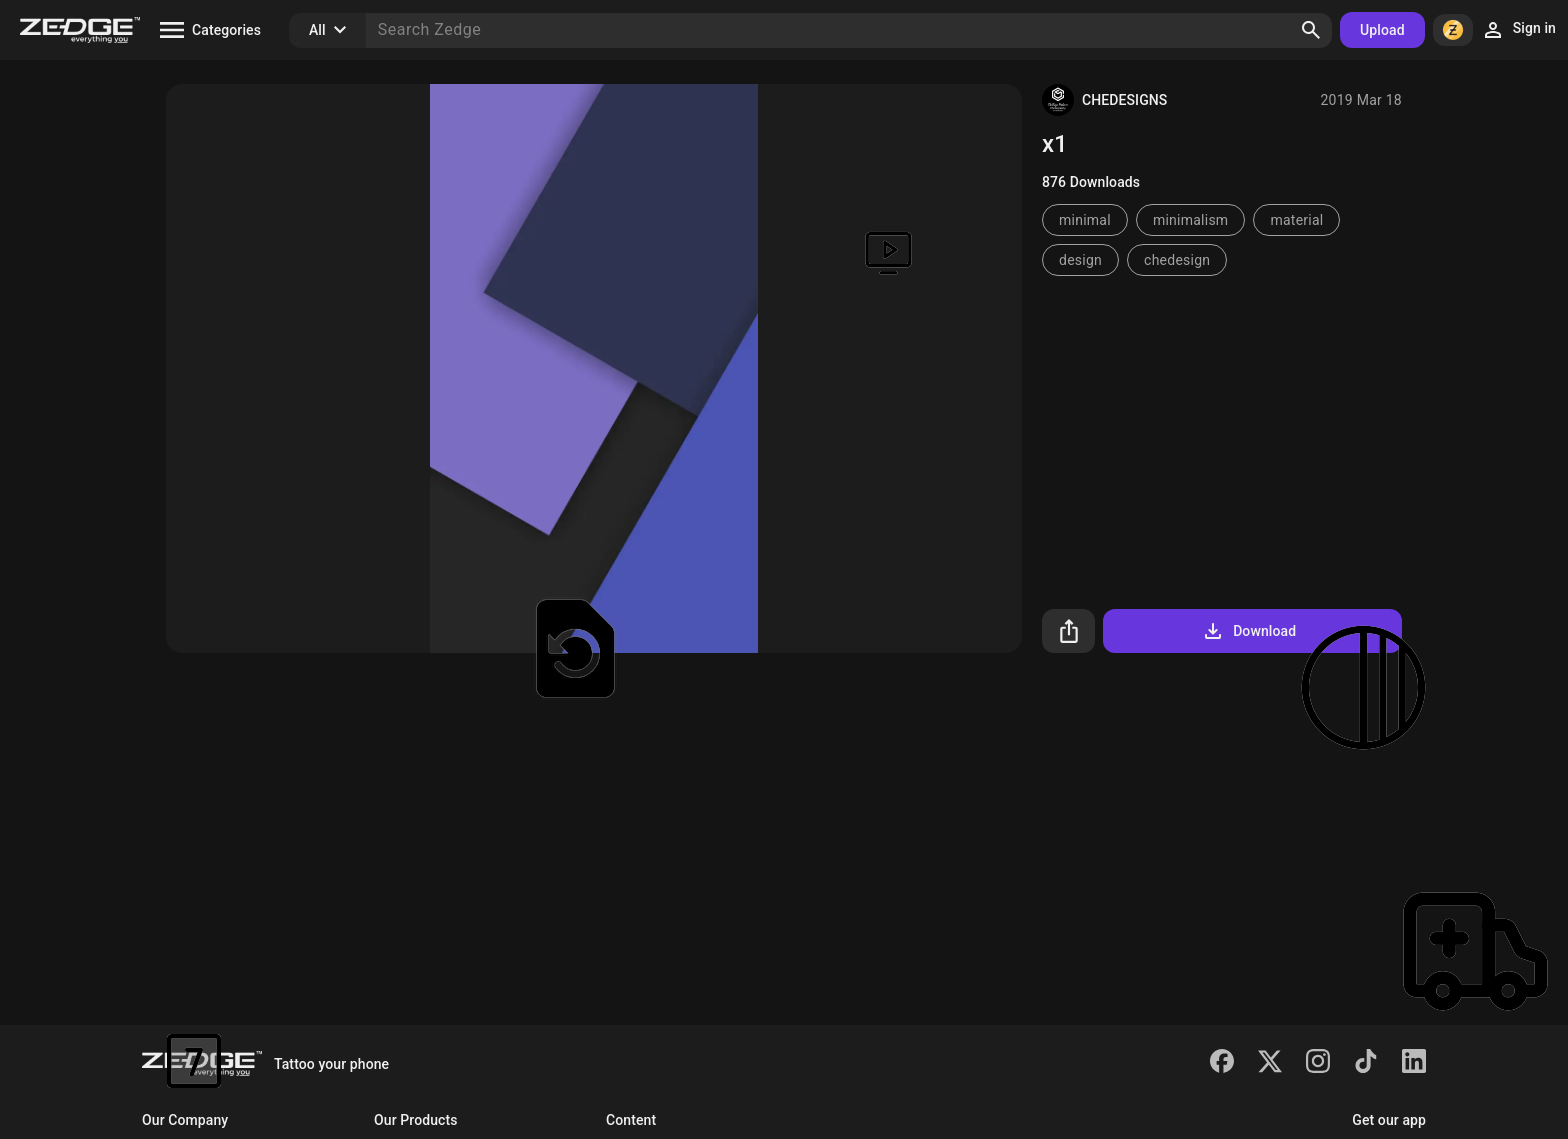 This screenshot has height=1139, width=1568. What do you see at coordinates (1475, 951) in the screenshot?
I see `access emergency medical services` at bounding box center [1475, 951].